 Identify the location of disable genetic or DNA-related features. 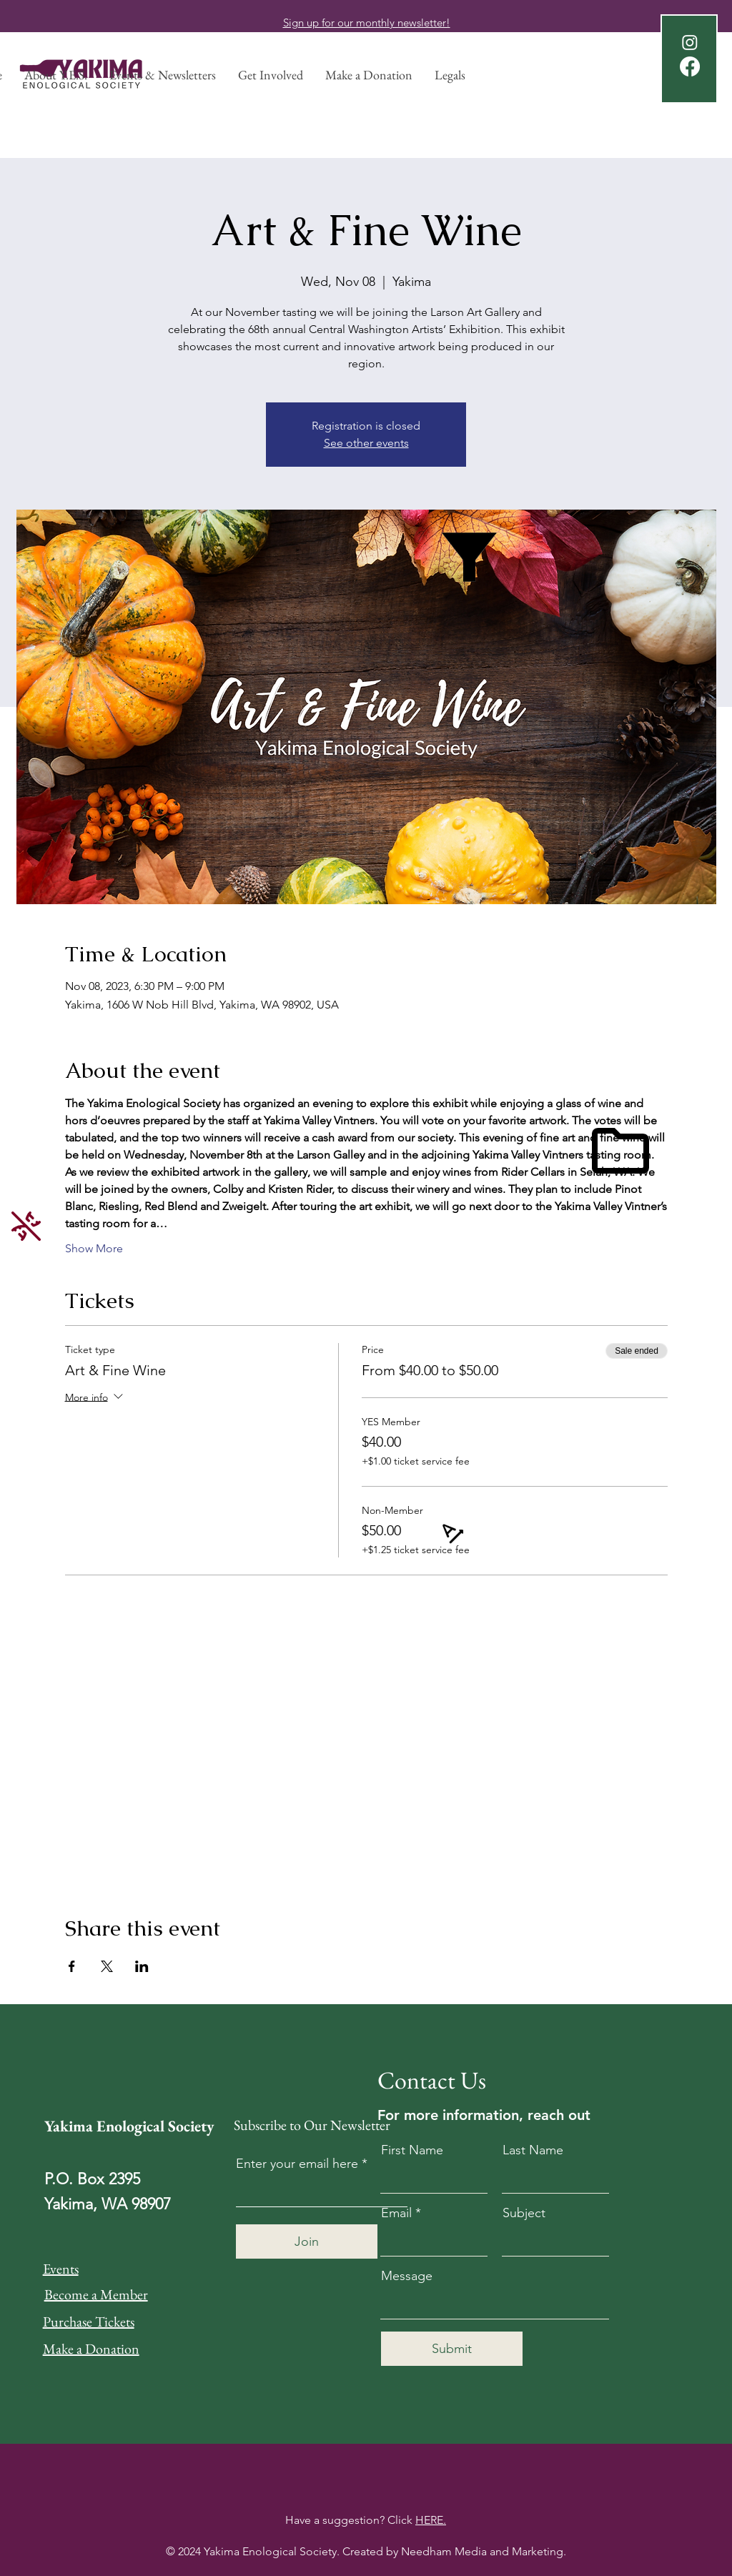
(26, 1226).